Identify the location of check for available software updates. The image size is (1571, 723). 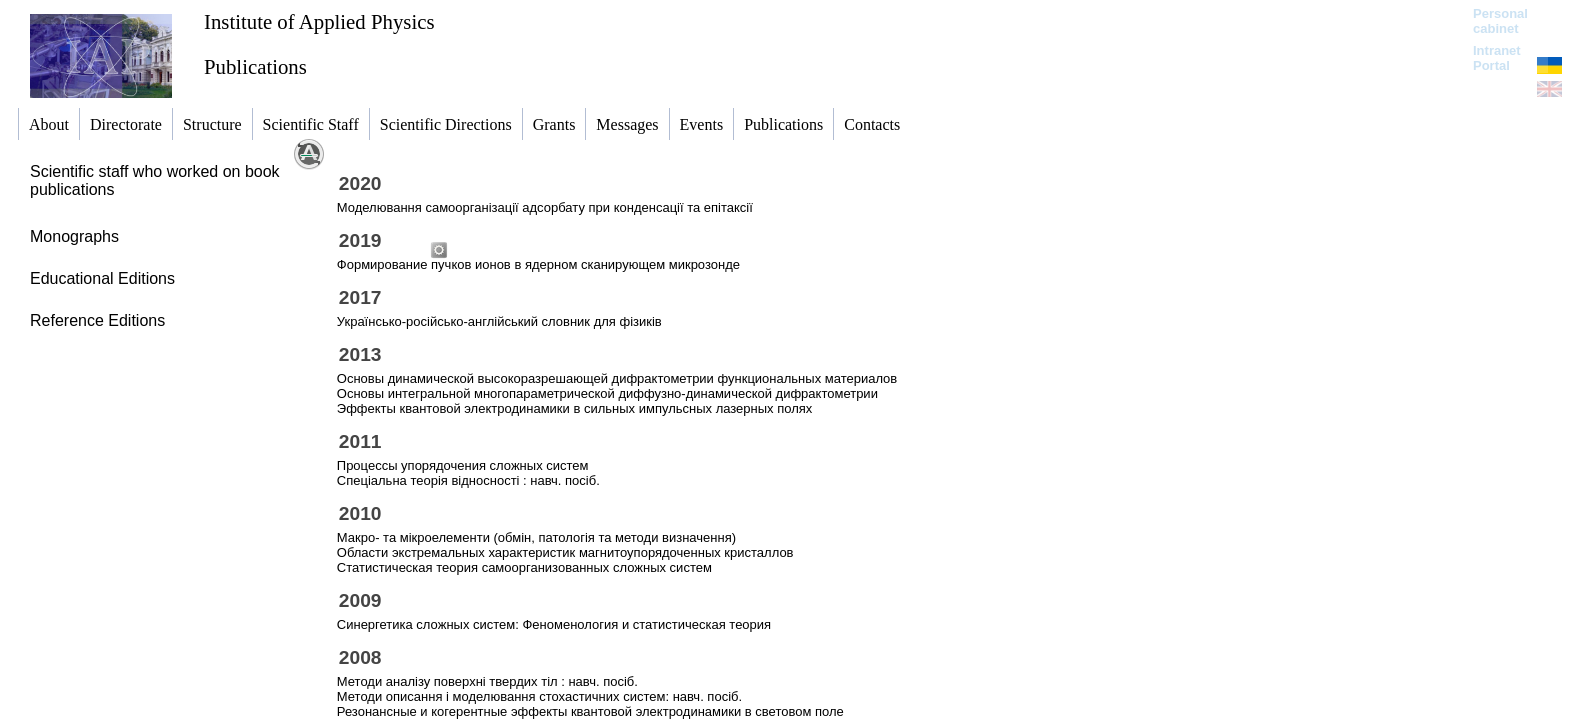
(309, 154).